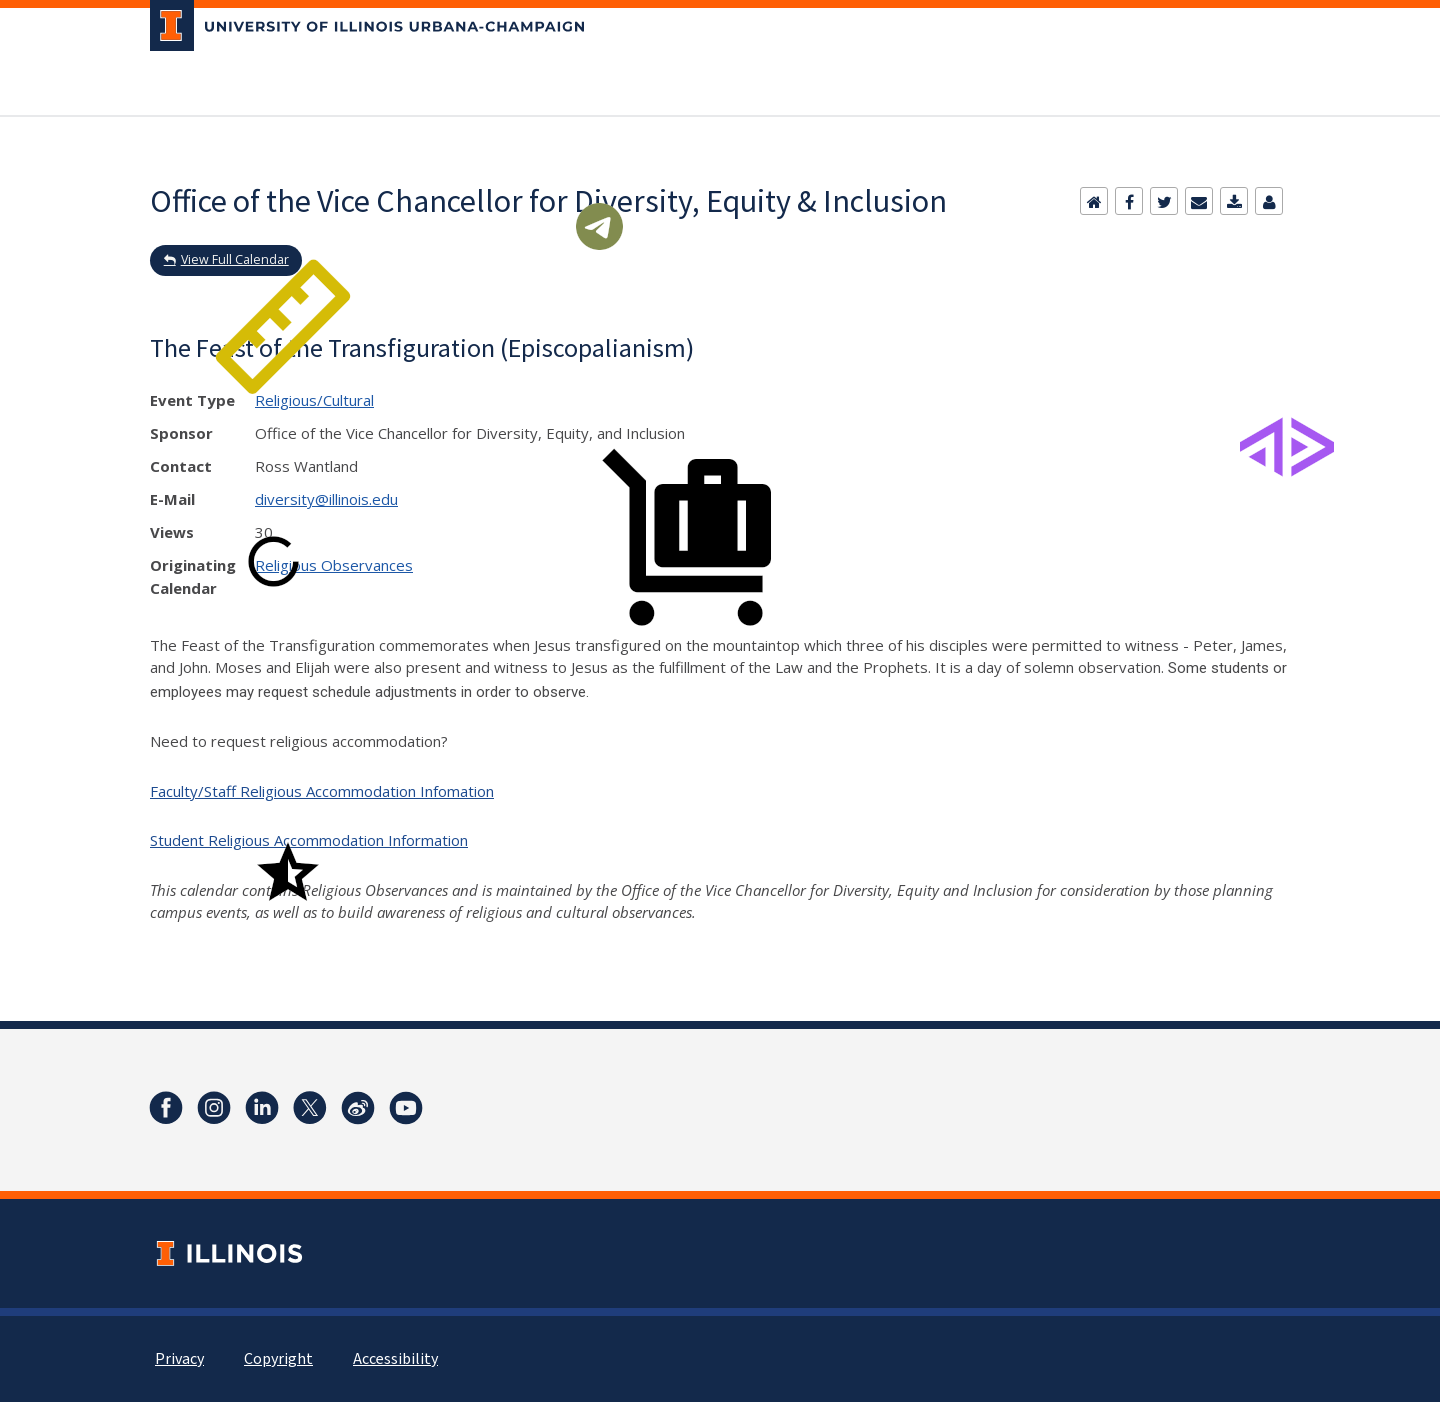 The image size is (1440, 1402). What do you see at coordinates (273, 561) in the screenshot?
I see `indicates content is loading` at bounding box center [273, 561].